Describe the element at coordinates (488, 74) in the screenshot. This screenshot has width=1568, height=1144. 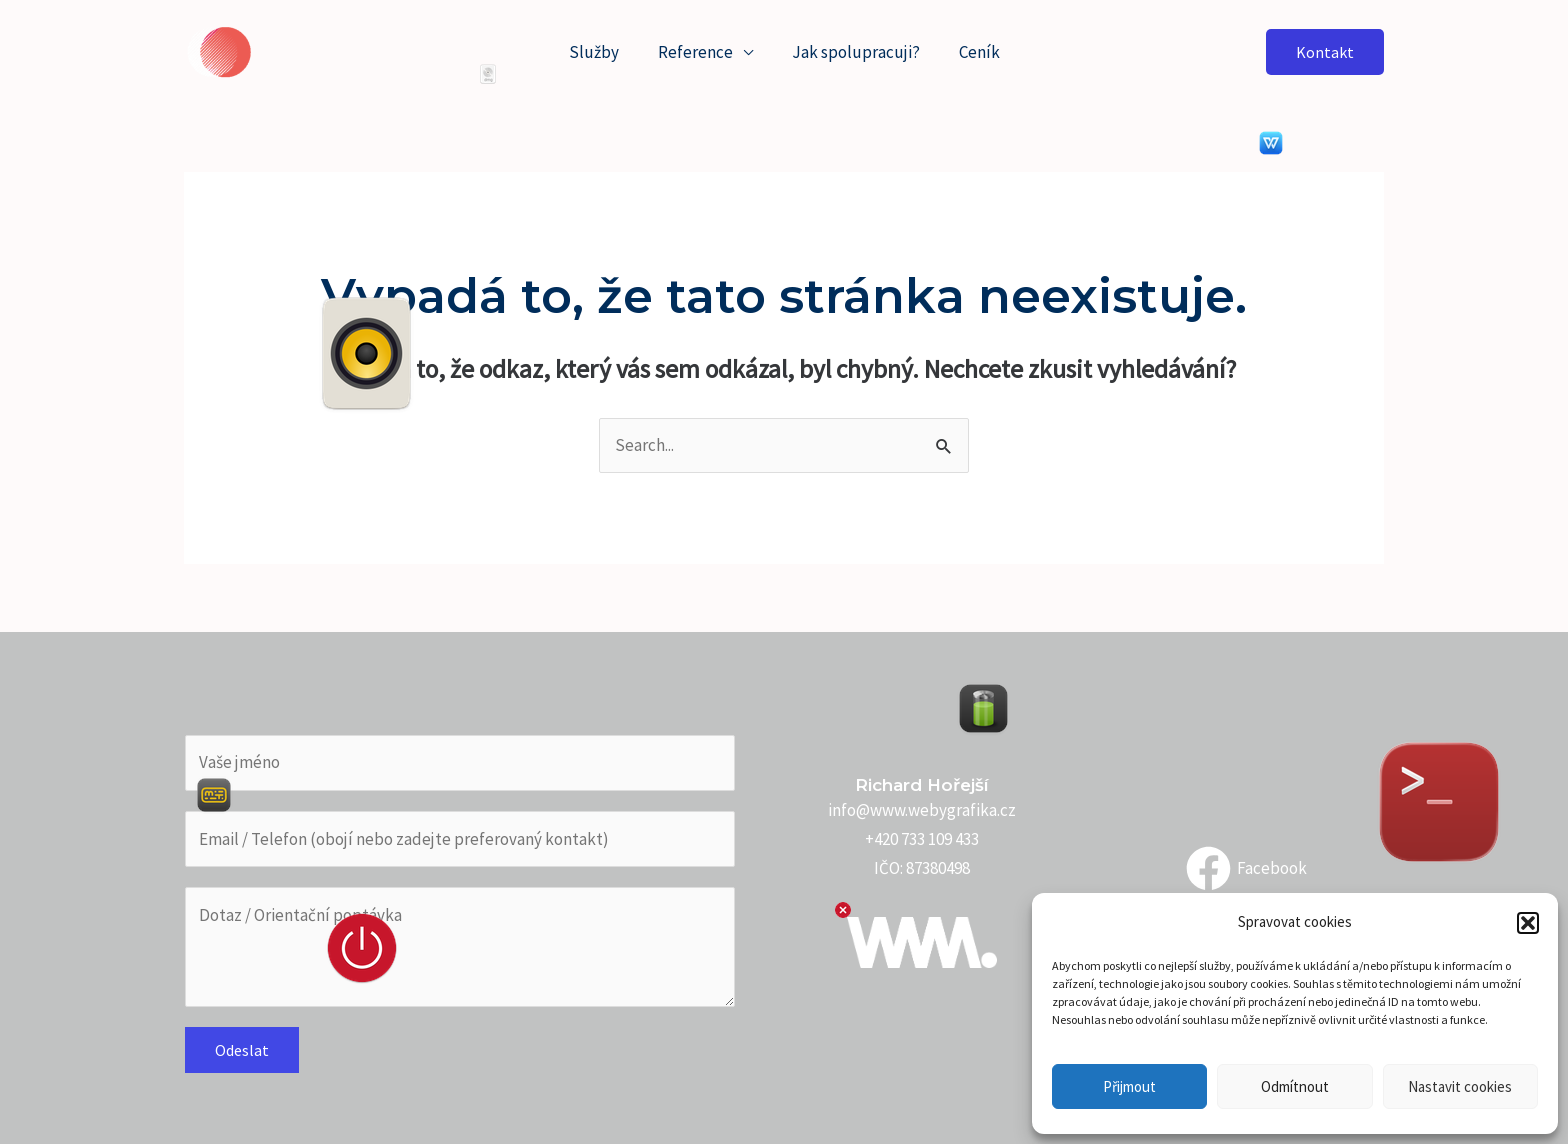
I see `open or mount a macOS disk image file` at that location.